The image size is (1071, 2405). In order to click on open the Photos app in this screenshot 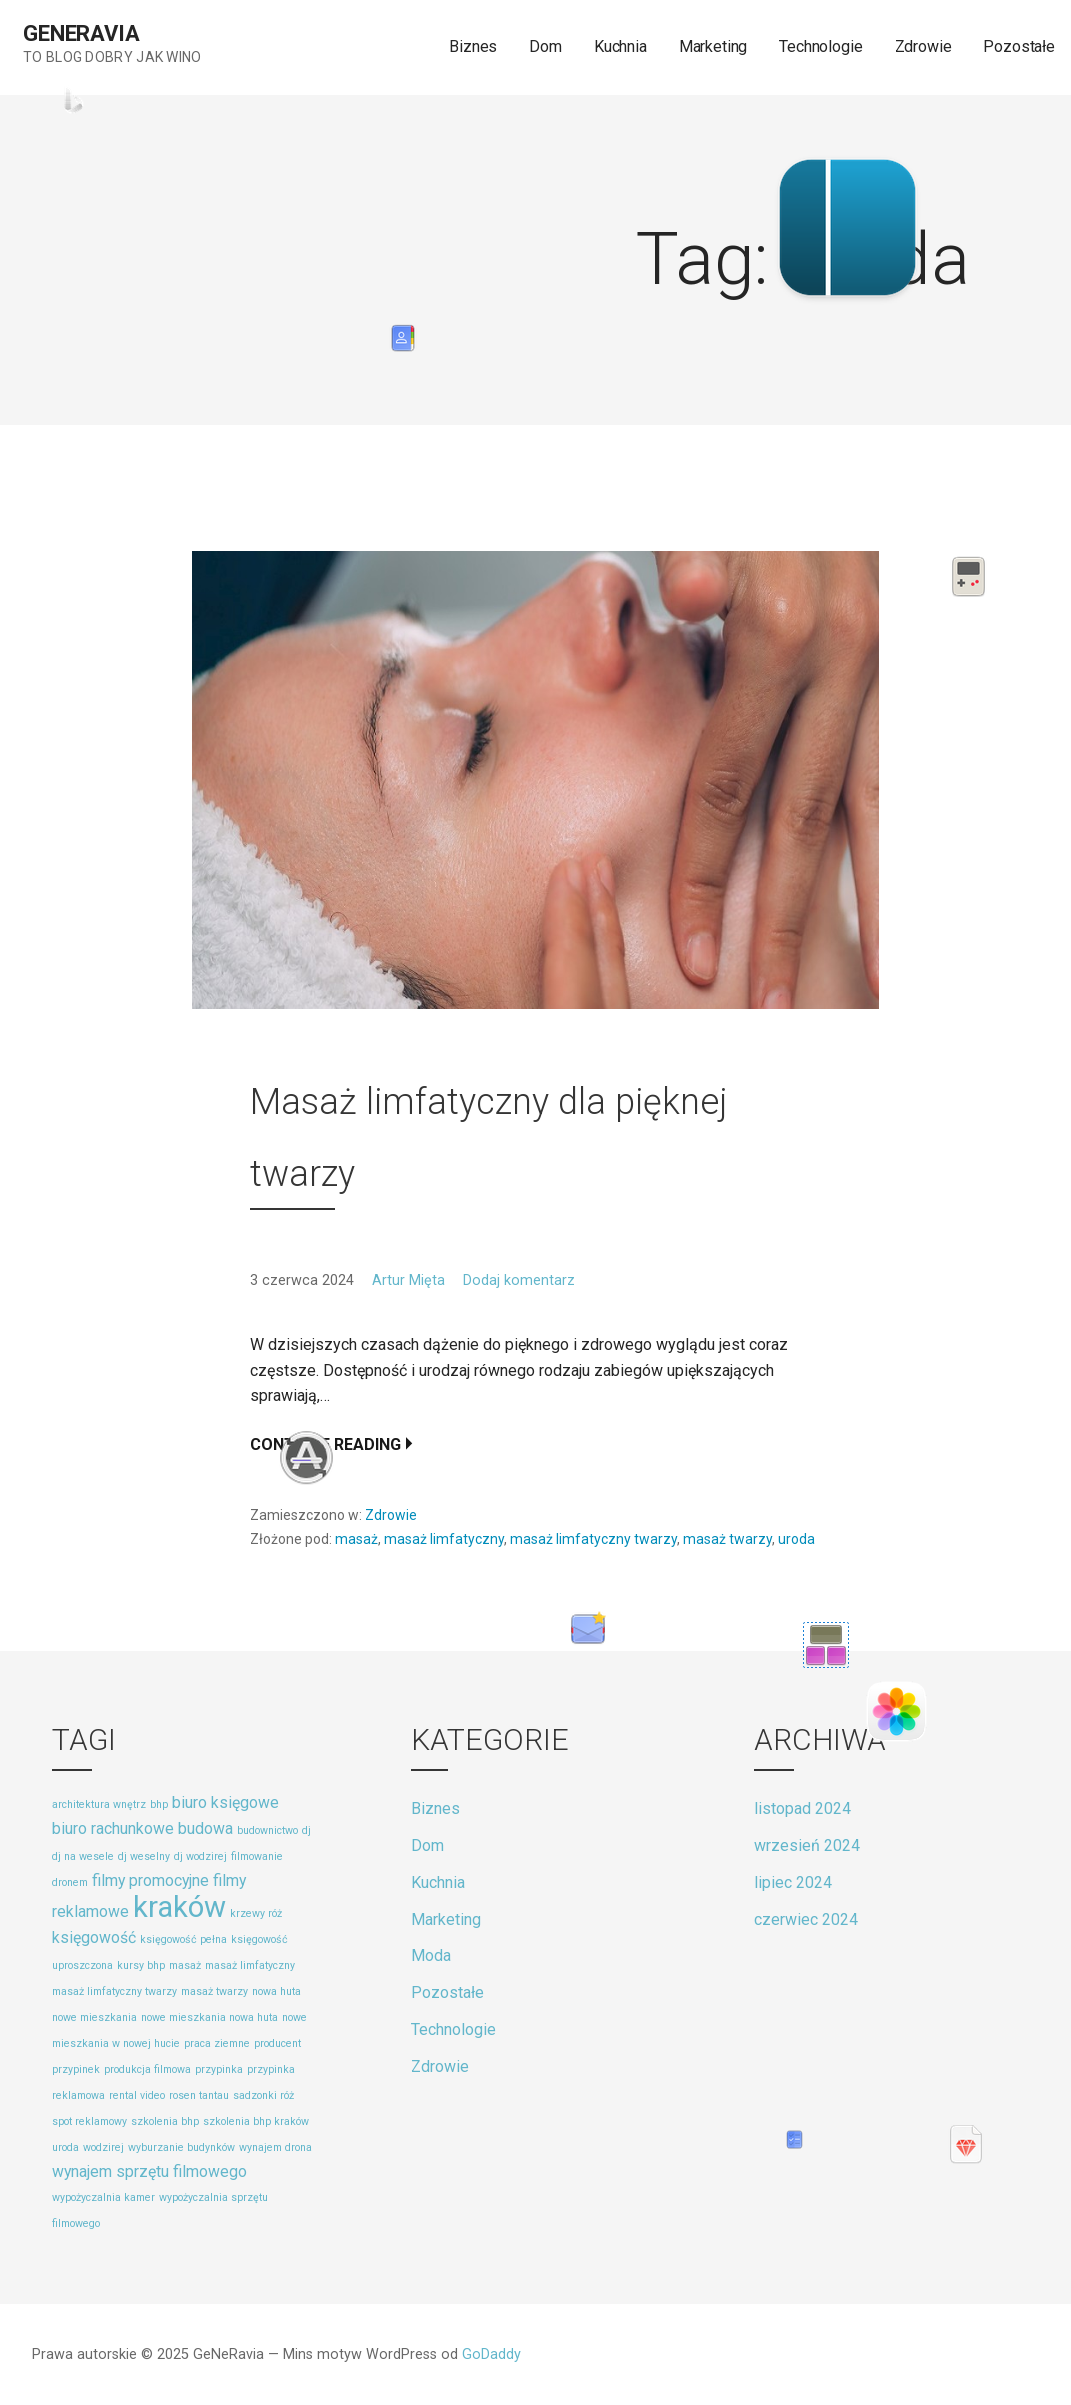, I will do `click(896, 1711)`.